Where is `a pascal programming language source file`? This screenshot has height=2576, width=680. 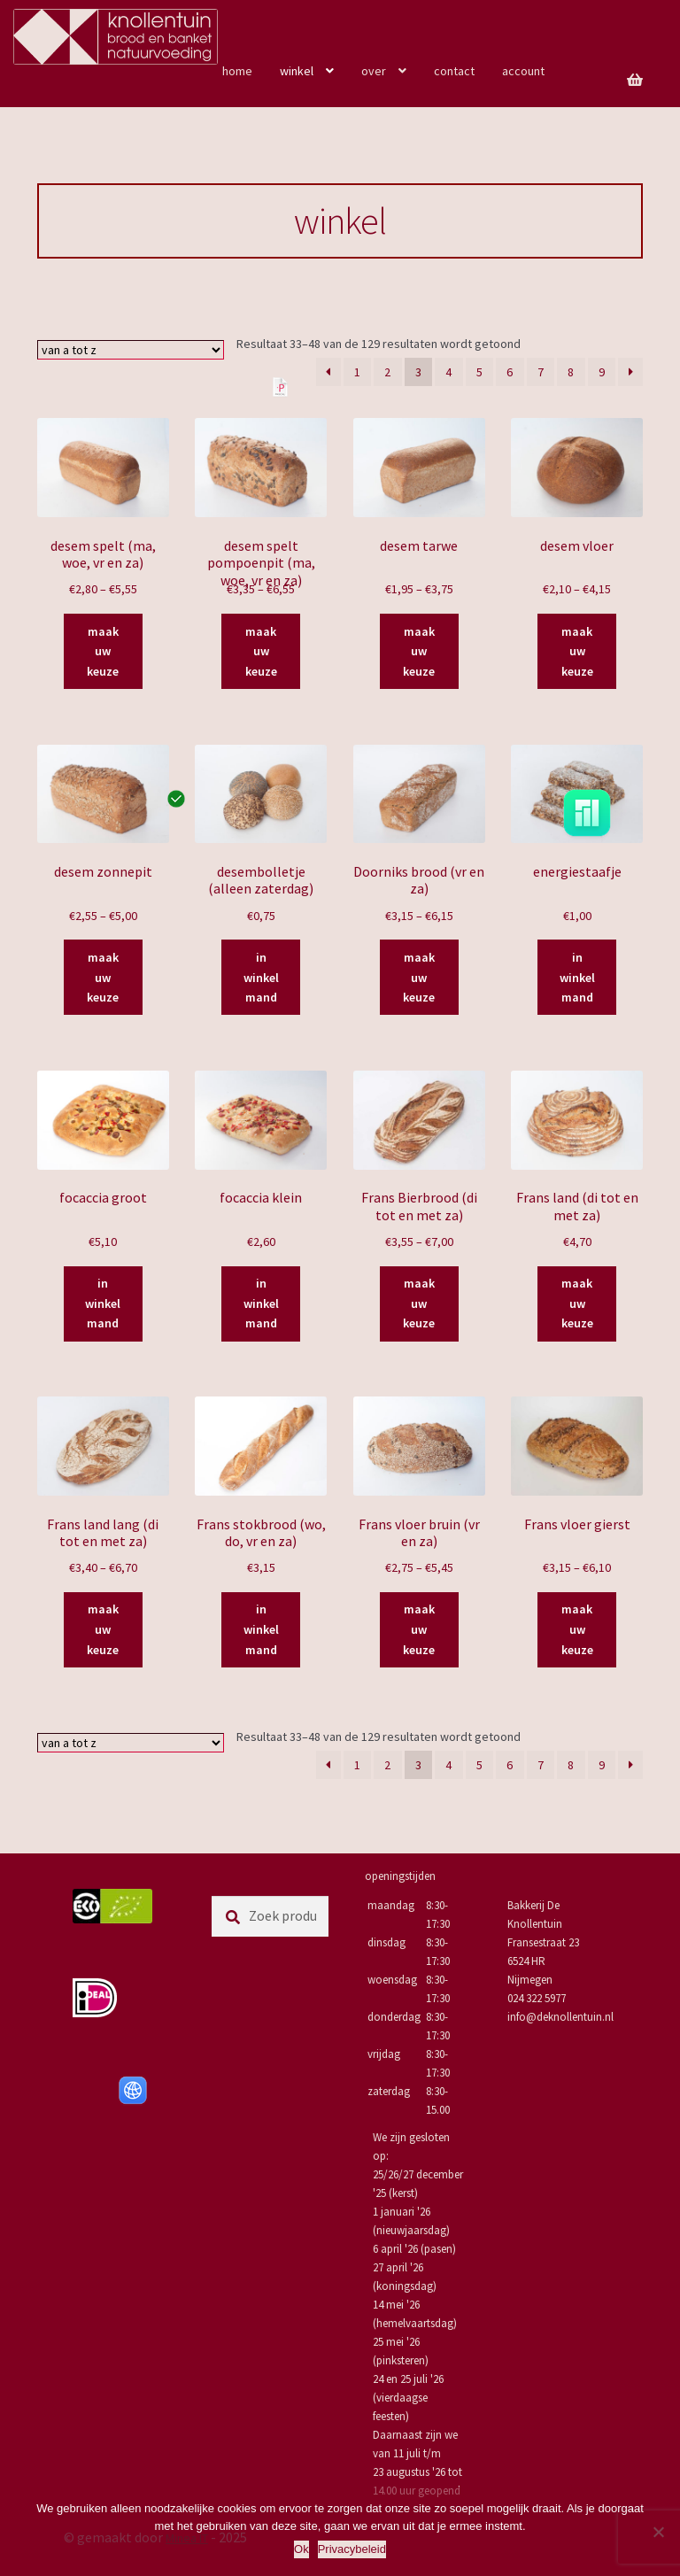
a pascal programming language source file is located at coordinates (280, 387).